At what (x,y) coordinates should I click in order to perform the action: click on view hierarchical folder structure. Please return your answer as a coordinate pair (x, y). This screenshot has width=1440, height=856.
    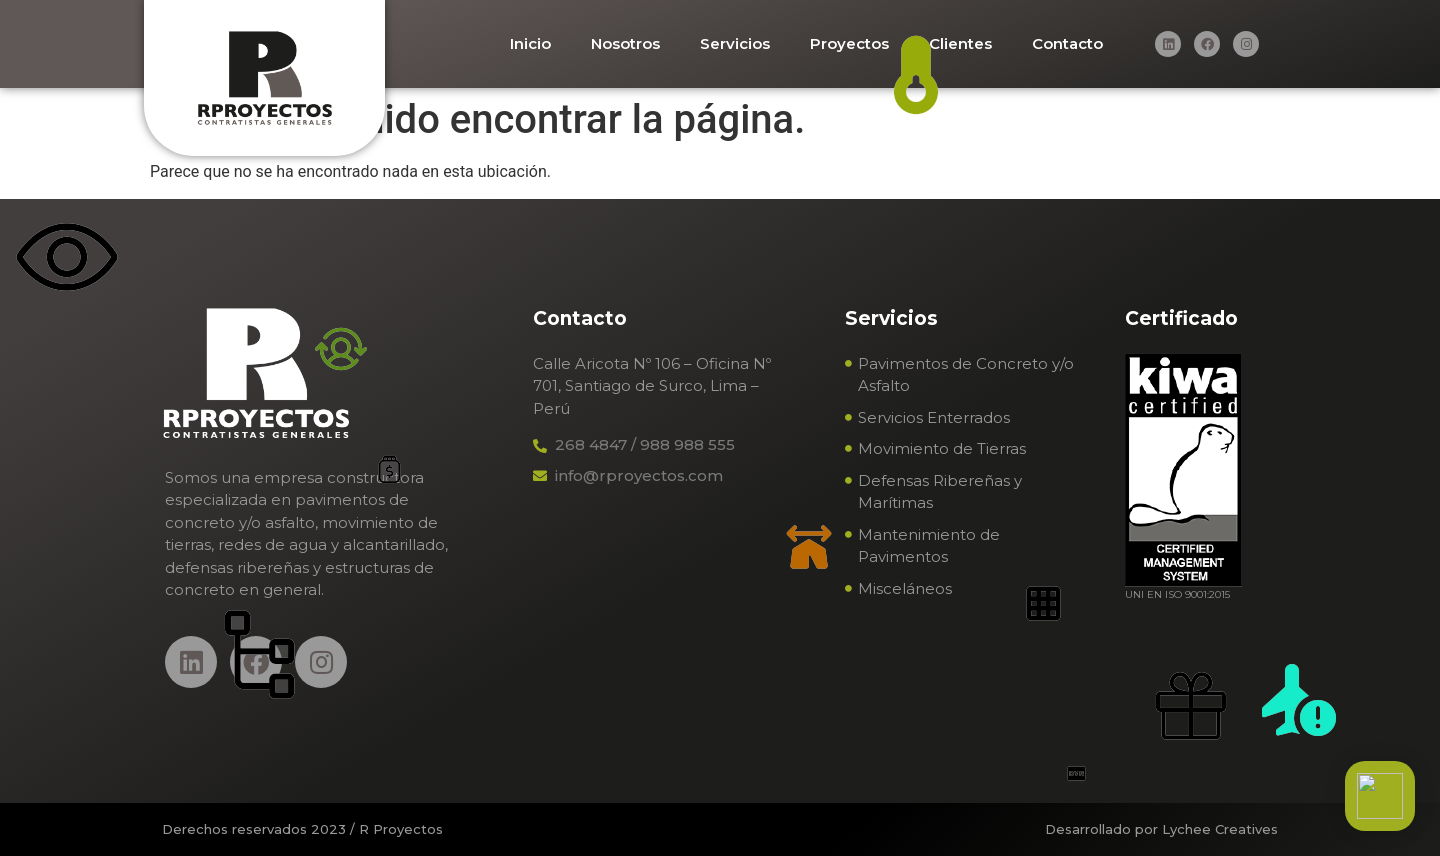
    Looking at the image, I should click on (256, 654).